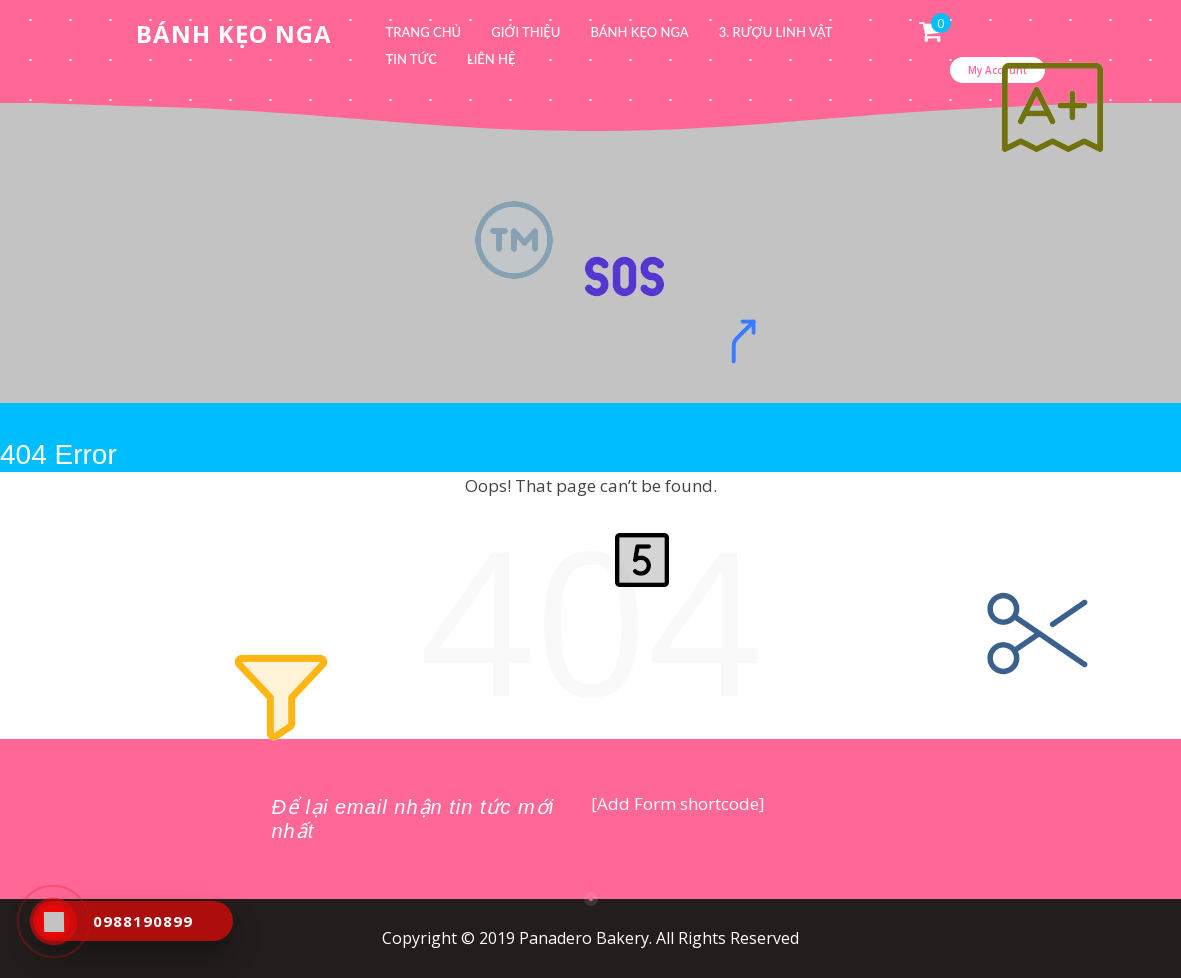 The width and height of the screenshot is (1181, 978). Describe the element at coordinates (514, 240) in the screenshot. I see `indicates trademarked content or branding` at that location.